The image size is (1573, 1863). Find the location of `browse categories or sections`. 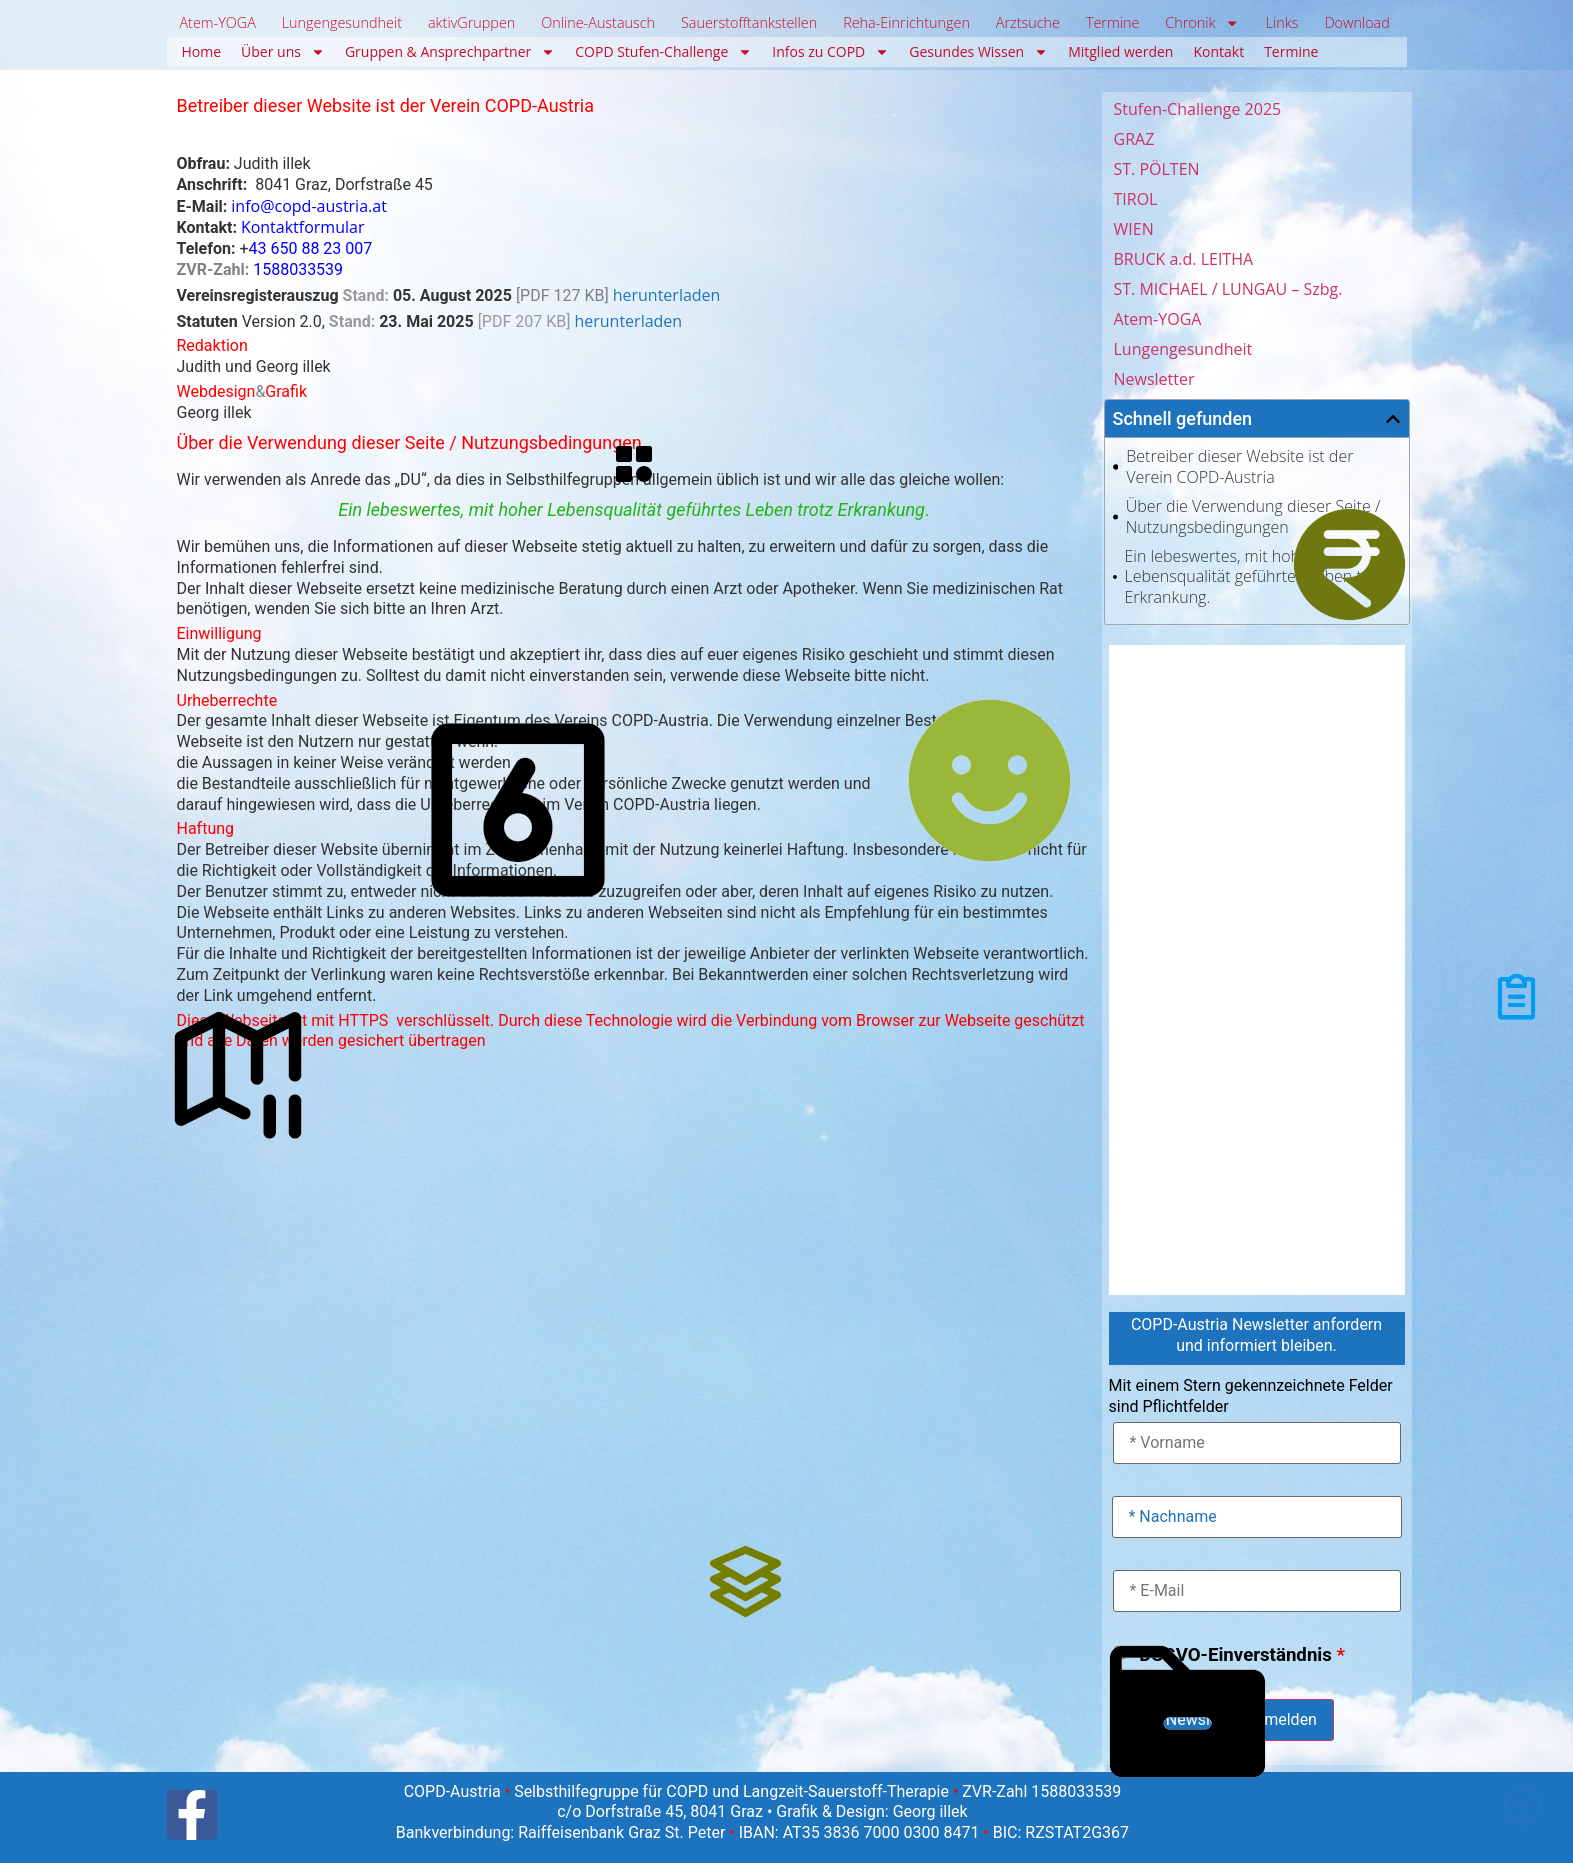

browse categories or sections is located at coordinates (634, 464).